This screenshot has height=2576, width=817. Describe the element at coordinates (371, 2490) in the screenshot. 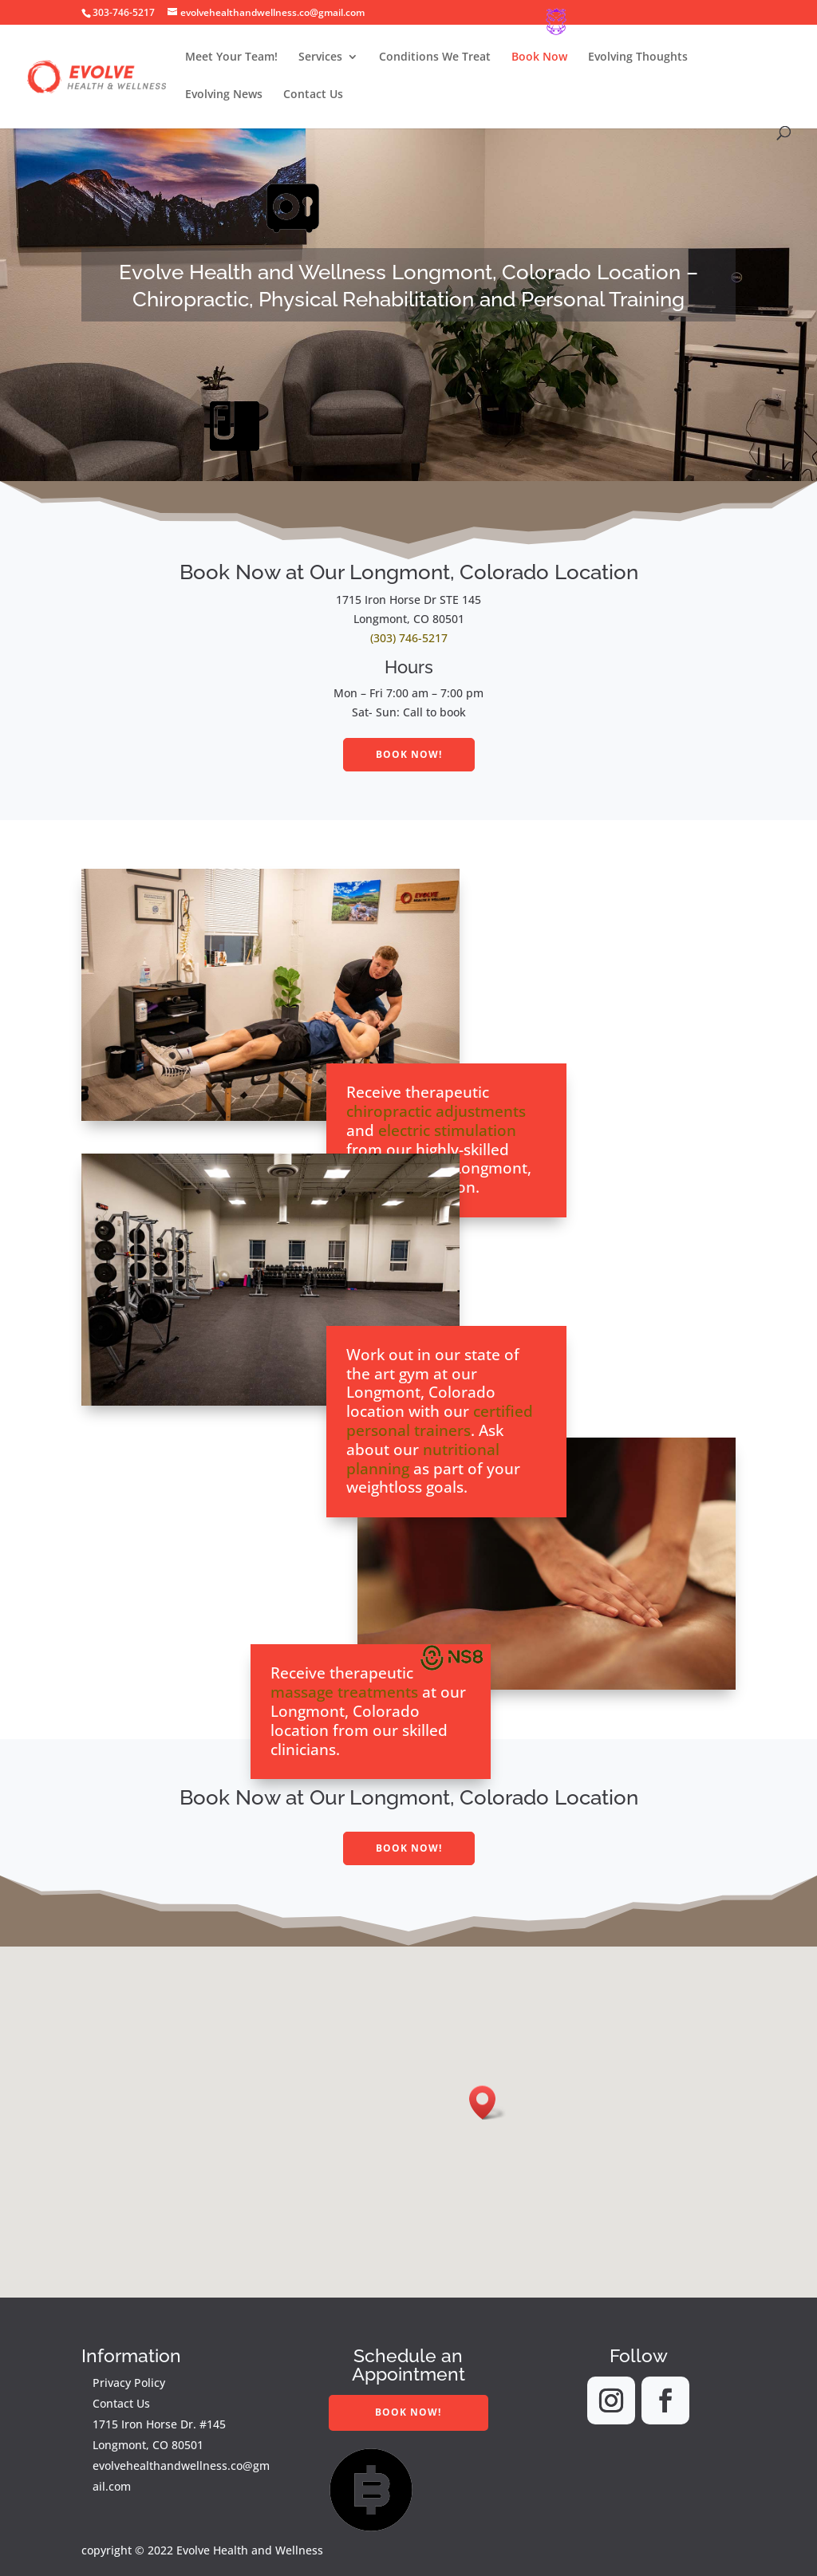

I see `bitcoin or cryptocurrency indicator` at that location.